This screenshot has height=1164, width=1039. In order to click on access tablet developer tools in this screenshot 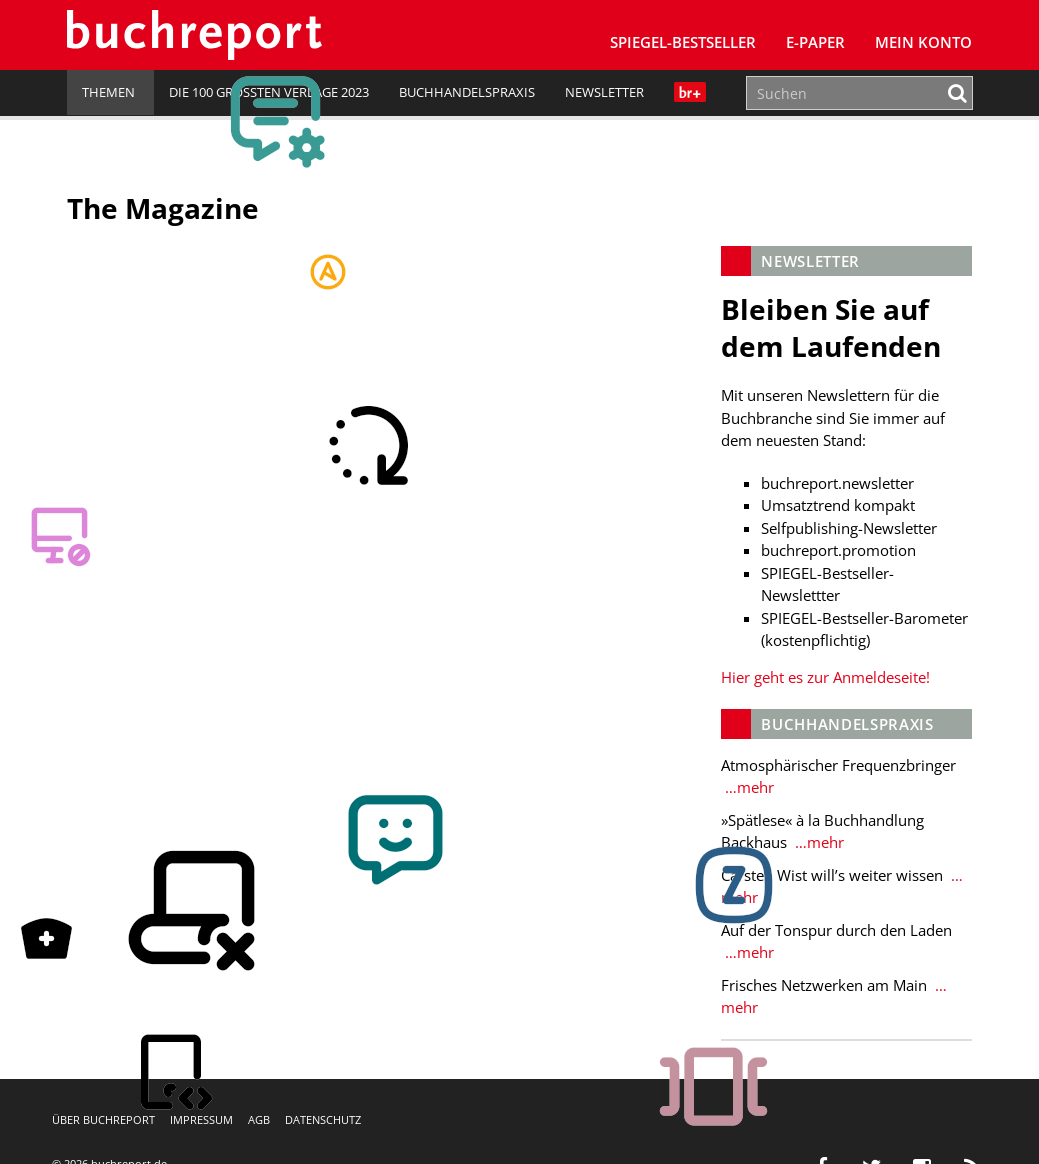, I will do `click(171, 1072)`.